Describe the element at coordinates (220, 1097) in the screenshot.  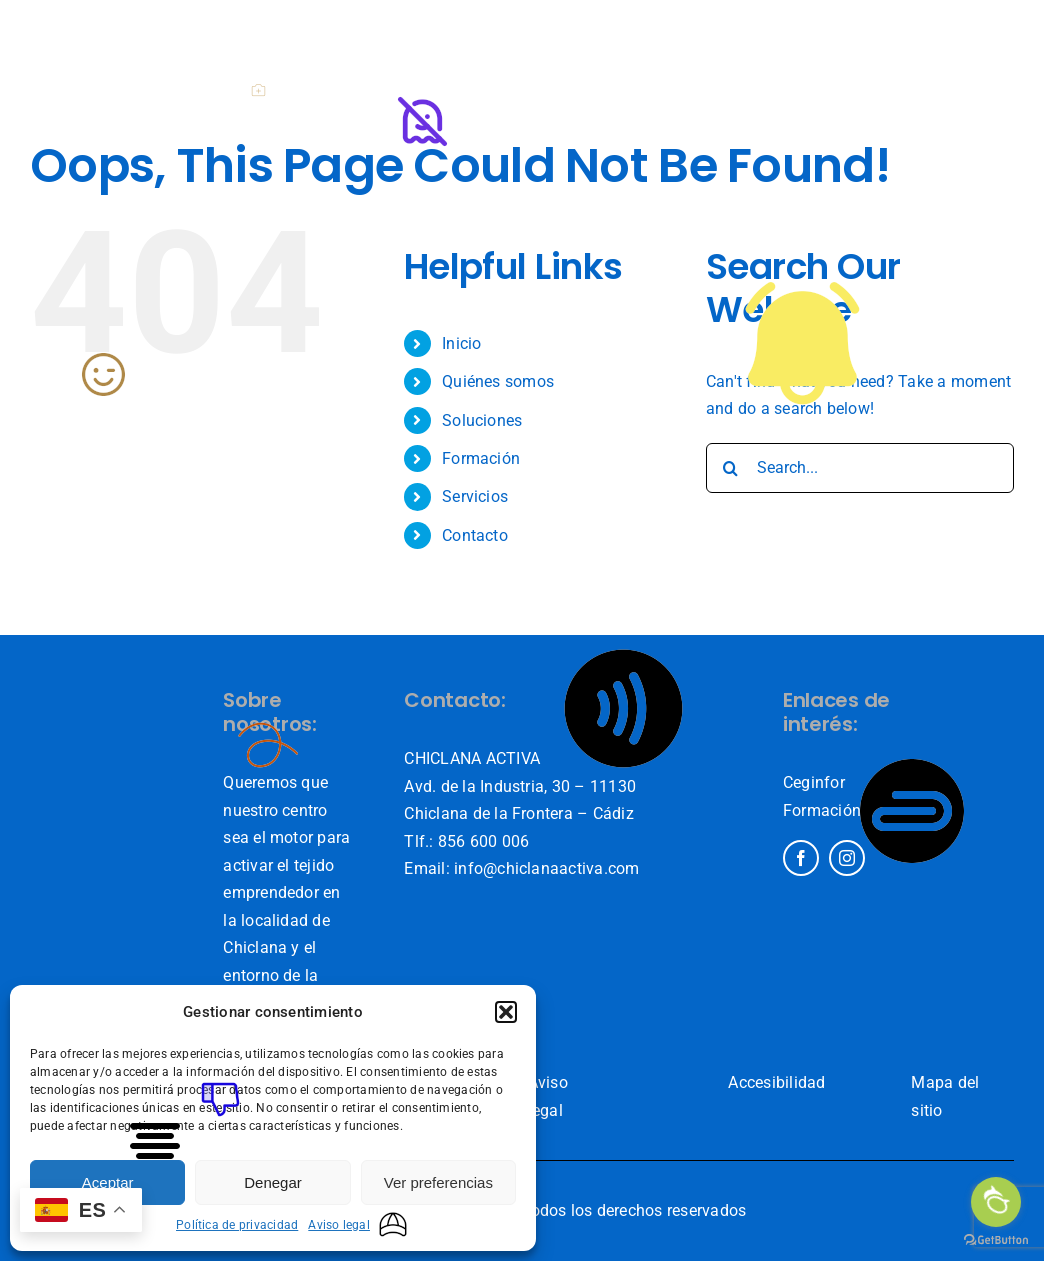
I see `dislike or downvote content` at that location.